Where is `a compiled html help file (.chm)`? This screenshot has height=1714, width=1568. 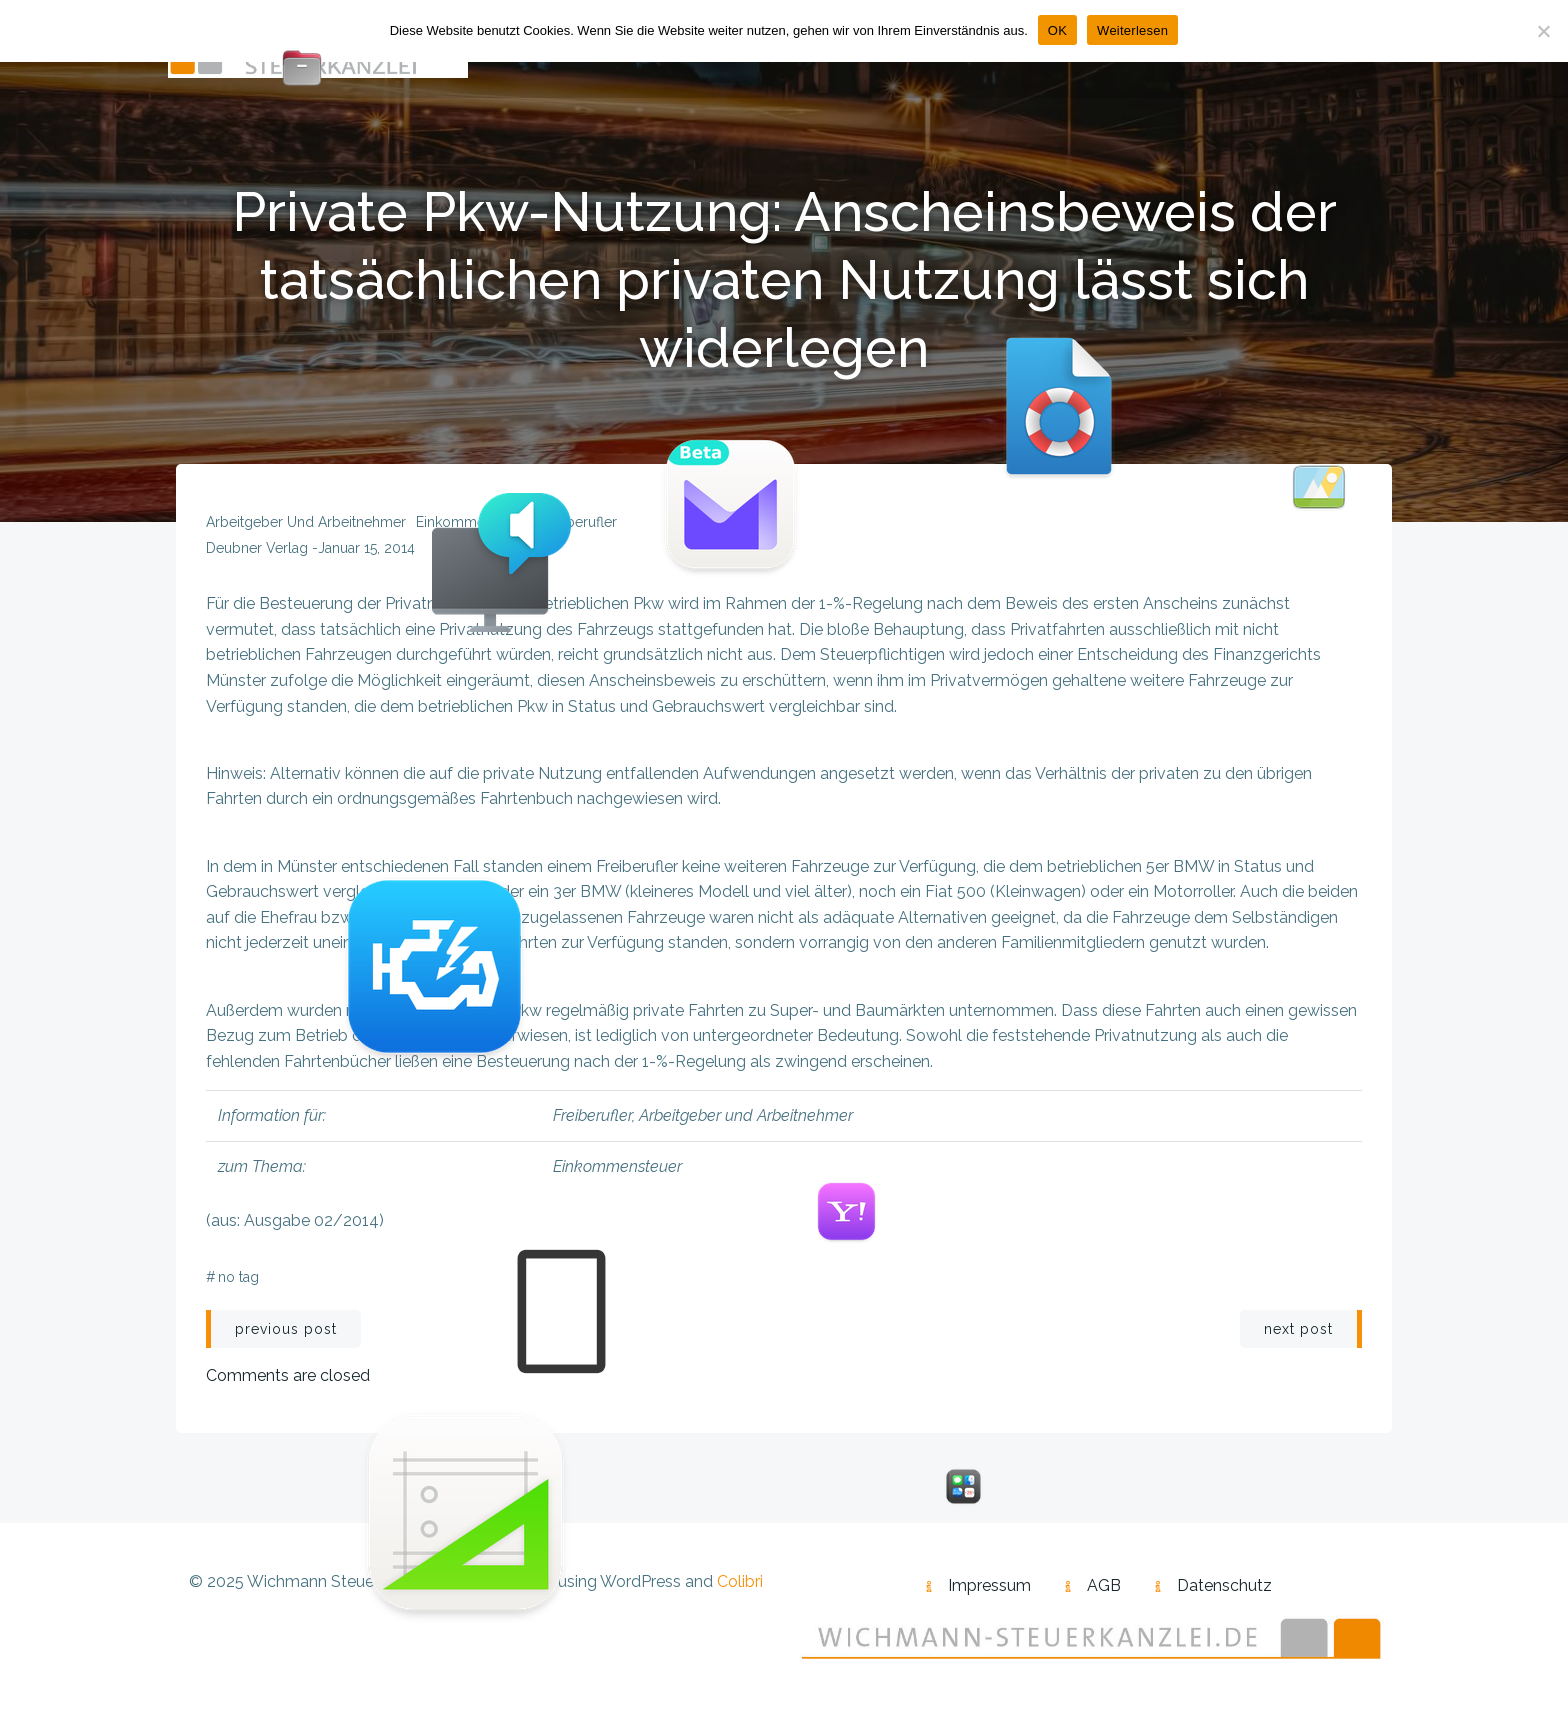
a compiled html help file (.chm) is located at coordinates (1059, 406).